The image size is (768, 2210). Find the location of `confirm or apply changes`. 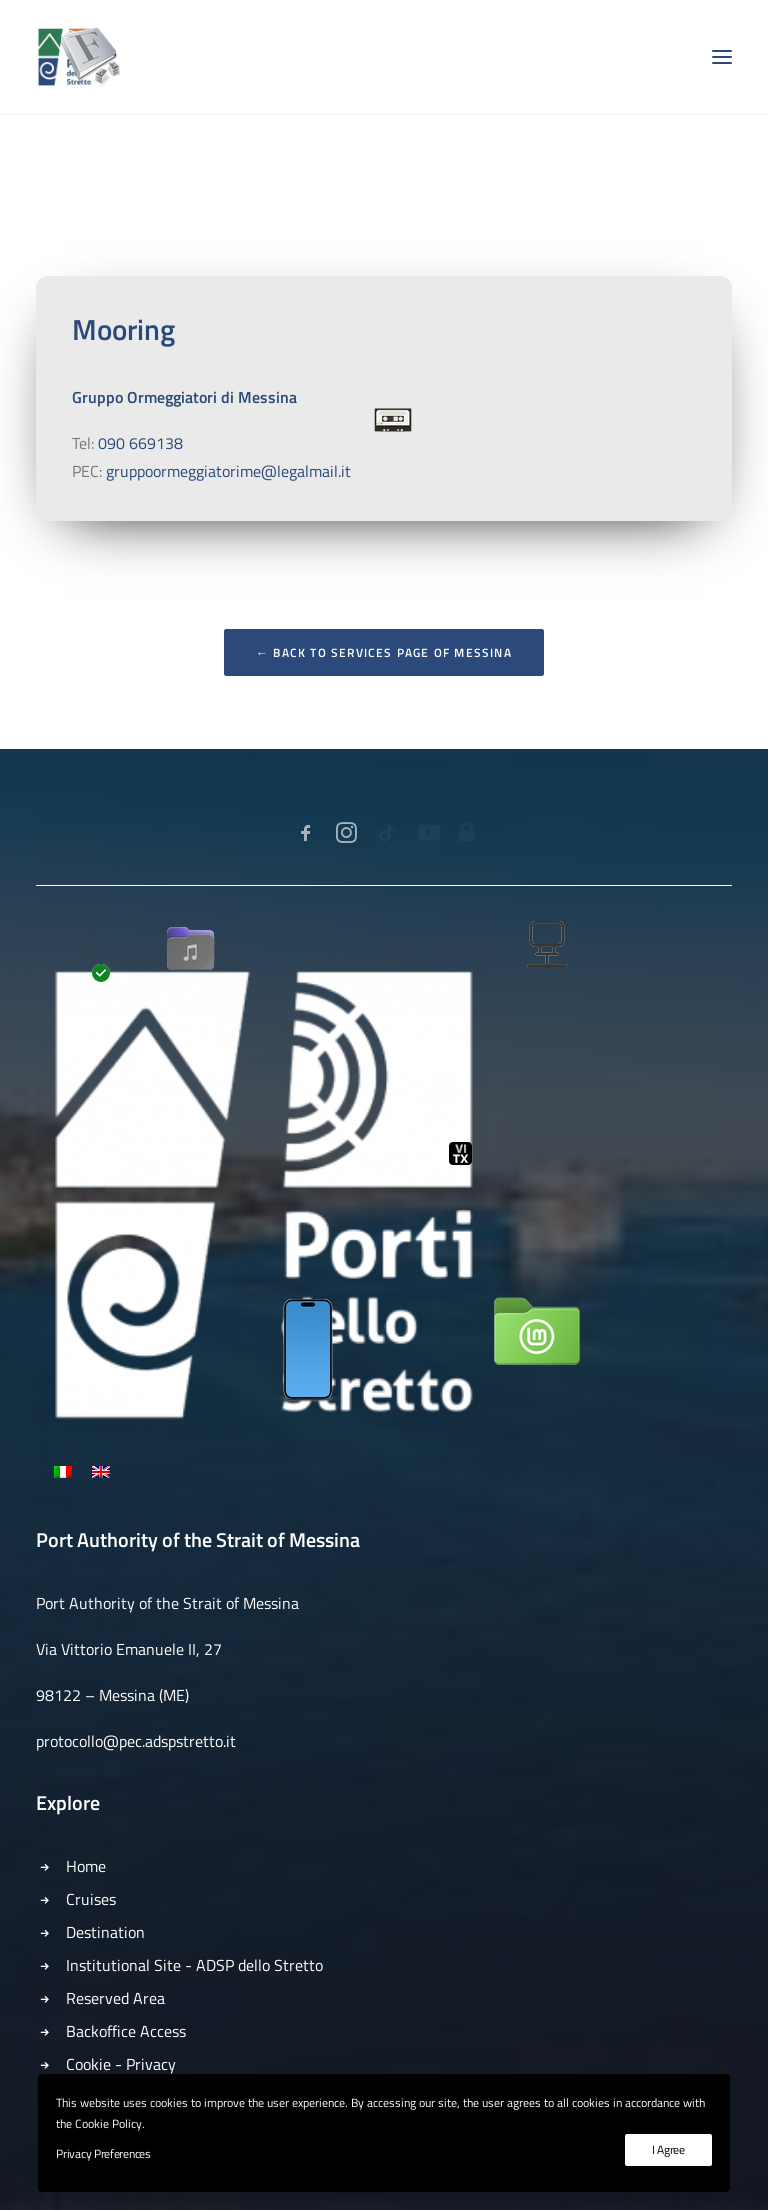

confirm or apply changes is located at coordinates (101, 973).